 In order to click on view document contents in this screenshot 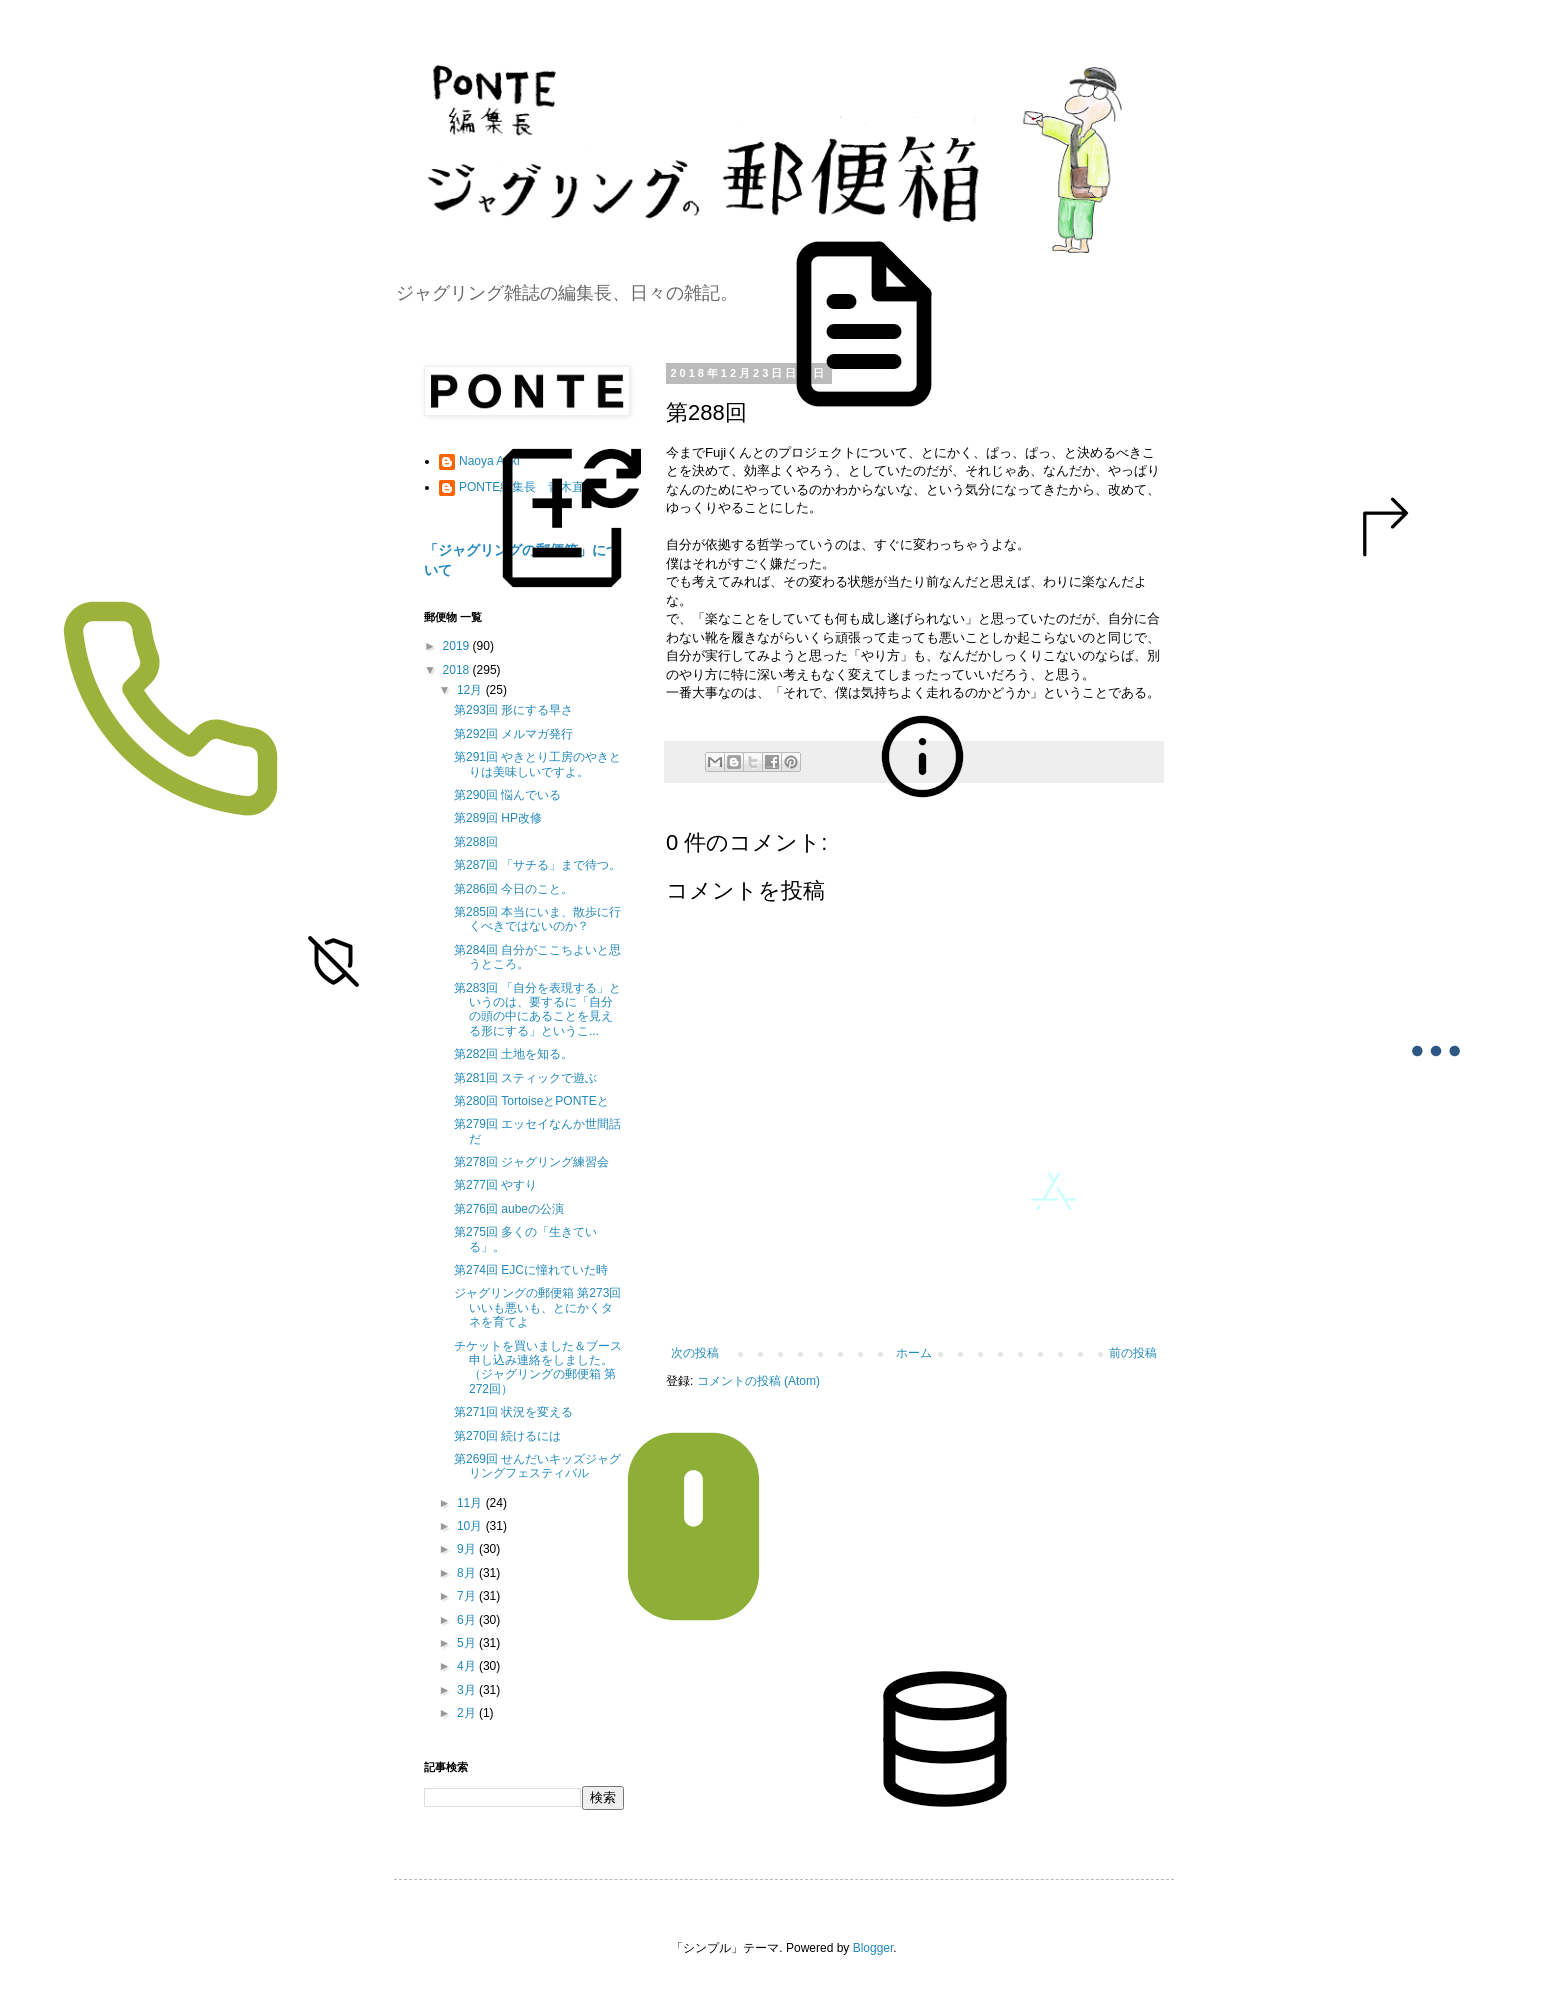, I will do `click(864, 324)`.